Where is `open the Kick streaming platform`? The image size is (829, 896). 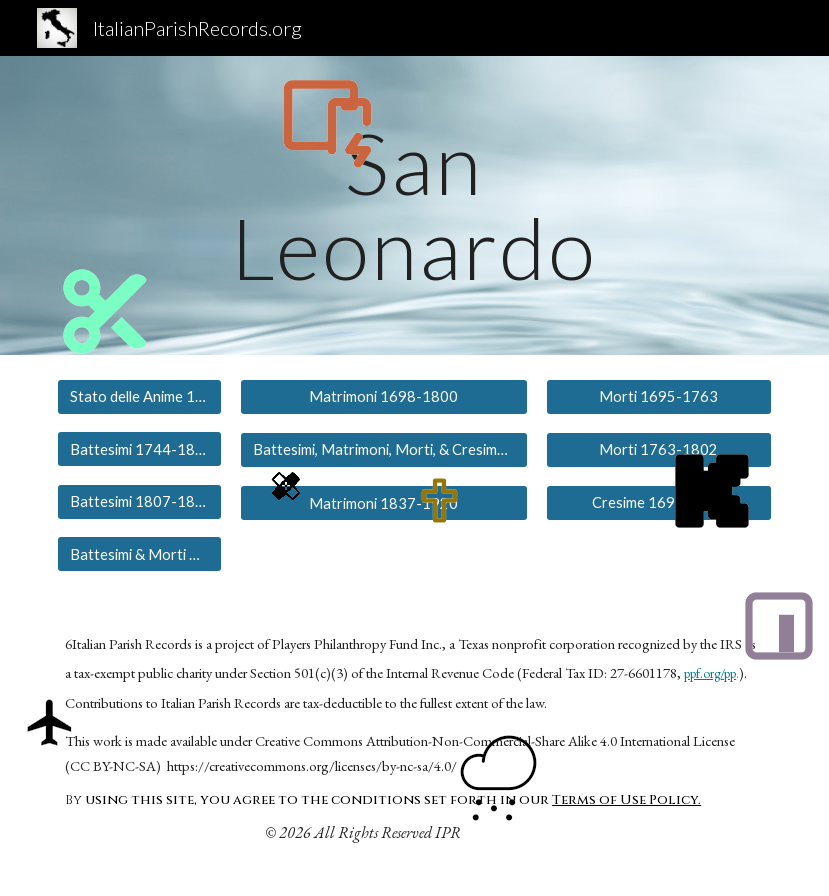
open the Kick streaming platform is located at coordinates (712, 491).